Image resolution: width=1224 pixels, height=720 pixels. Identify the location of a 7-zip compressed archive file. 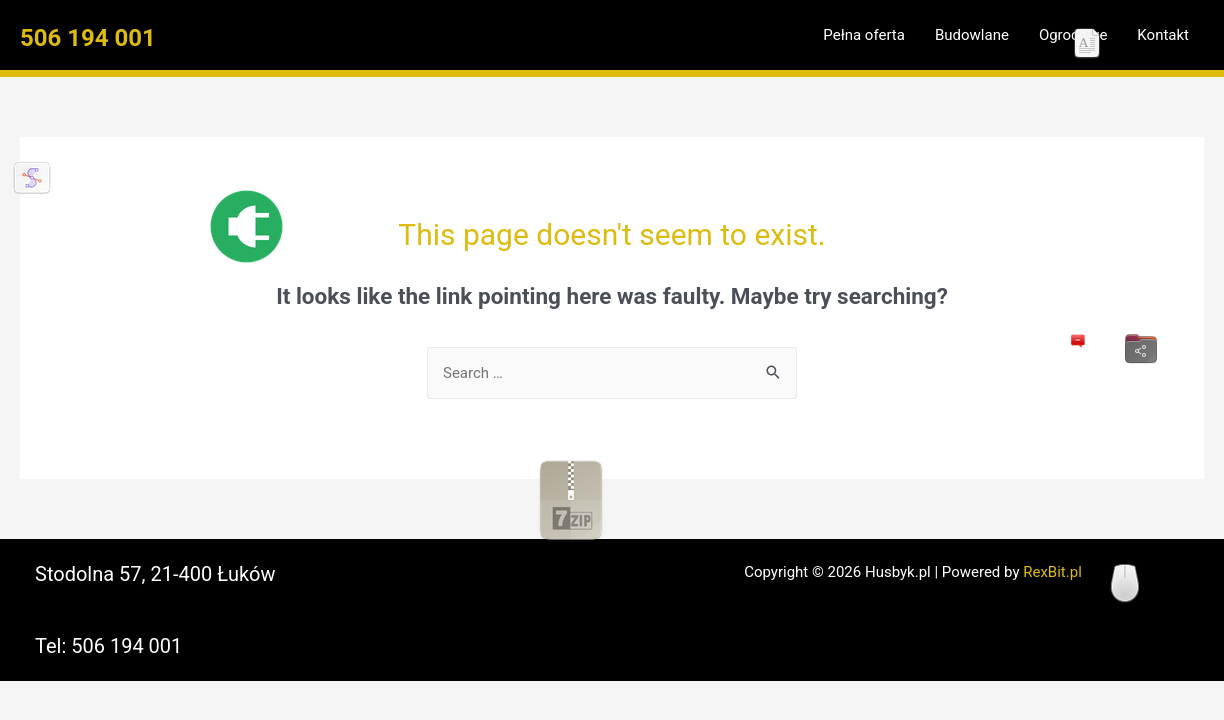
(571, 500).